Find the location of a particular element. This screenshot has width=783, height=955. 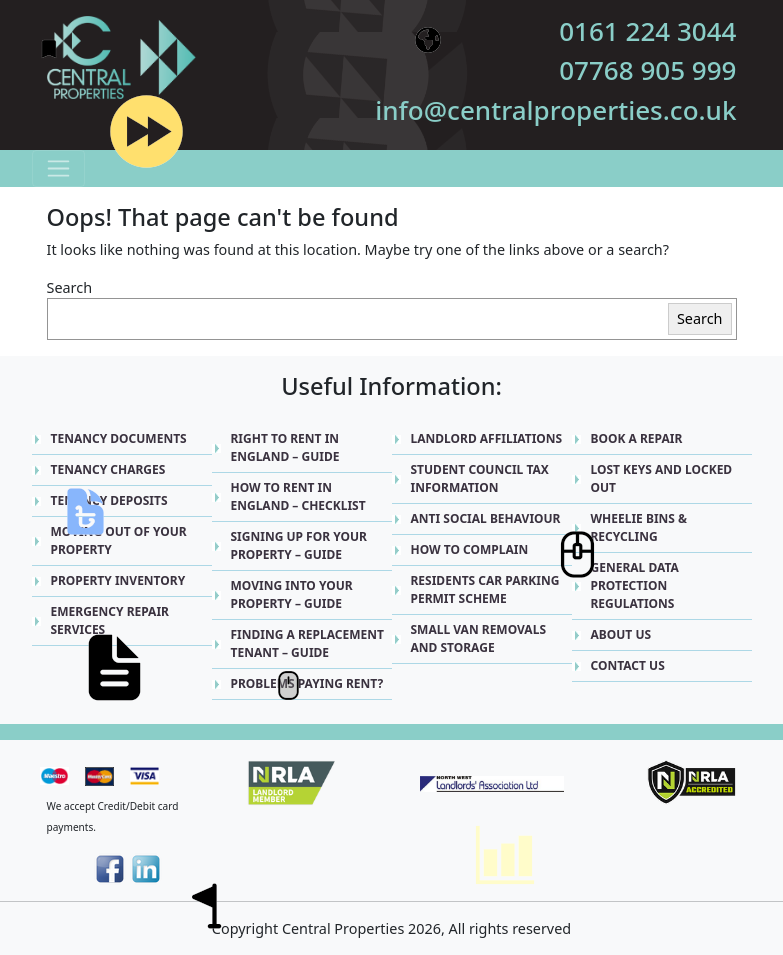

view bangladeshi taka financial document is located at coordinates (85, 511).